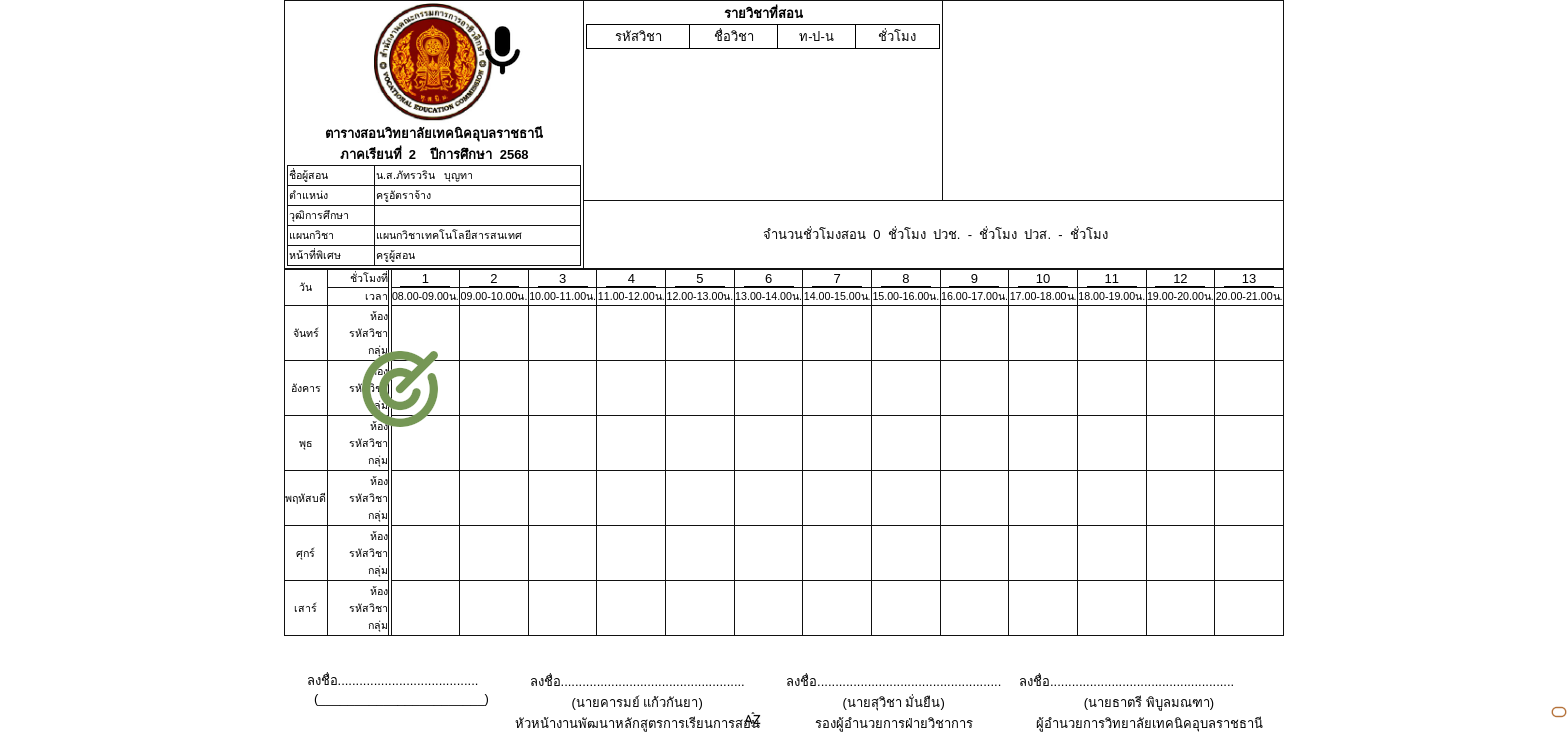  I want to click on tap to start voice recording, so click(502, 51).